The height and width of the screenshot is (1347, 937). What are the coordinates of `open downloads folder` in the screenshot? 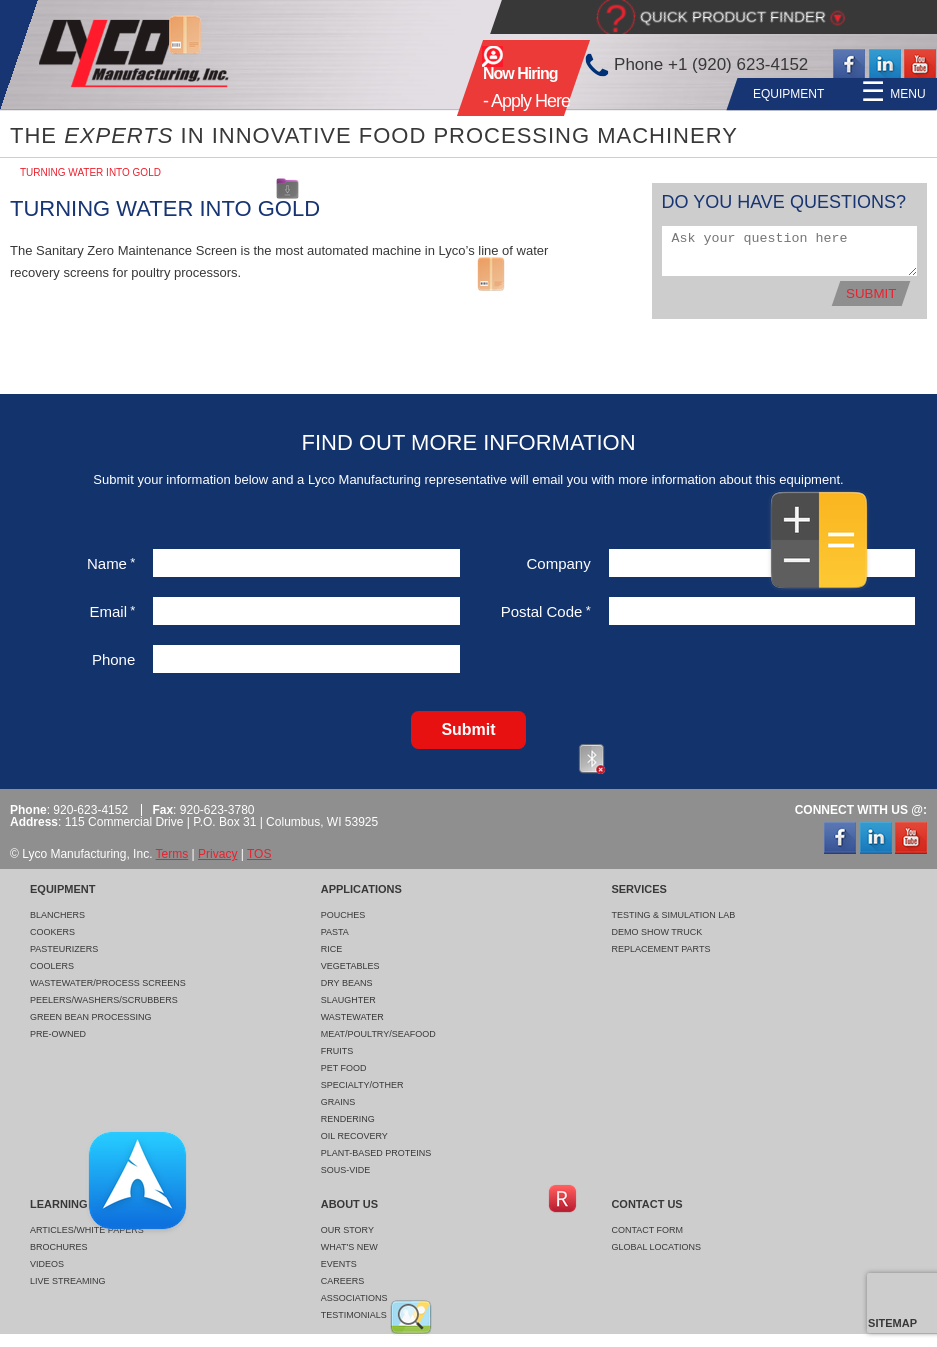 It's located at (287, 188).